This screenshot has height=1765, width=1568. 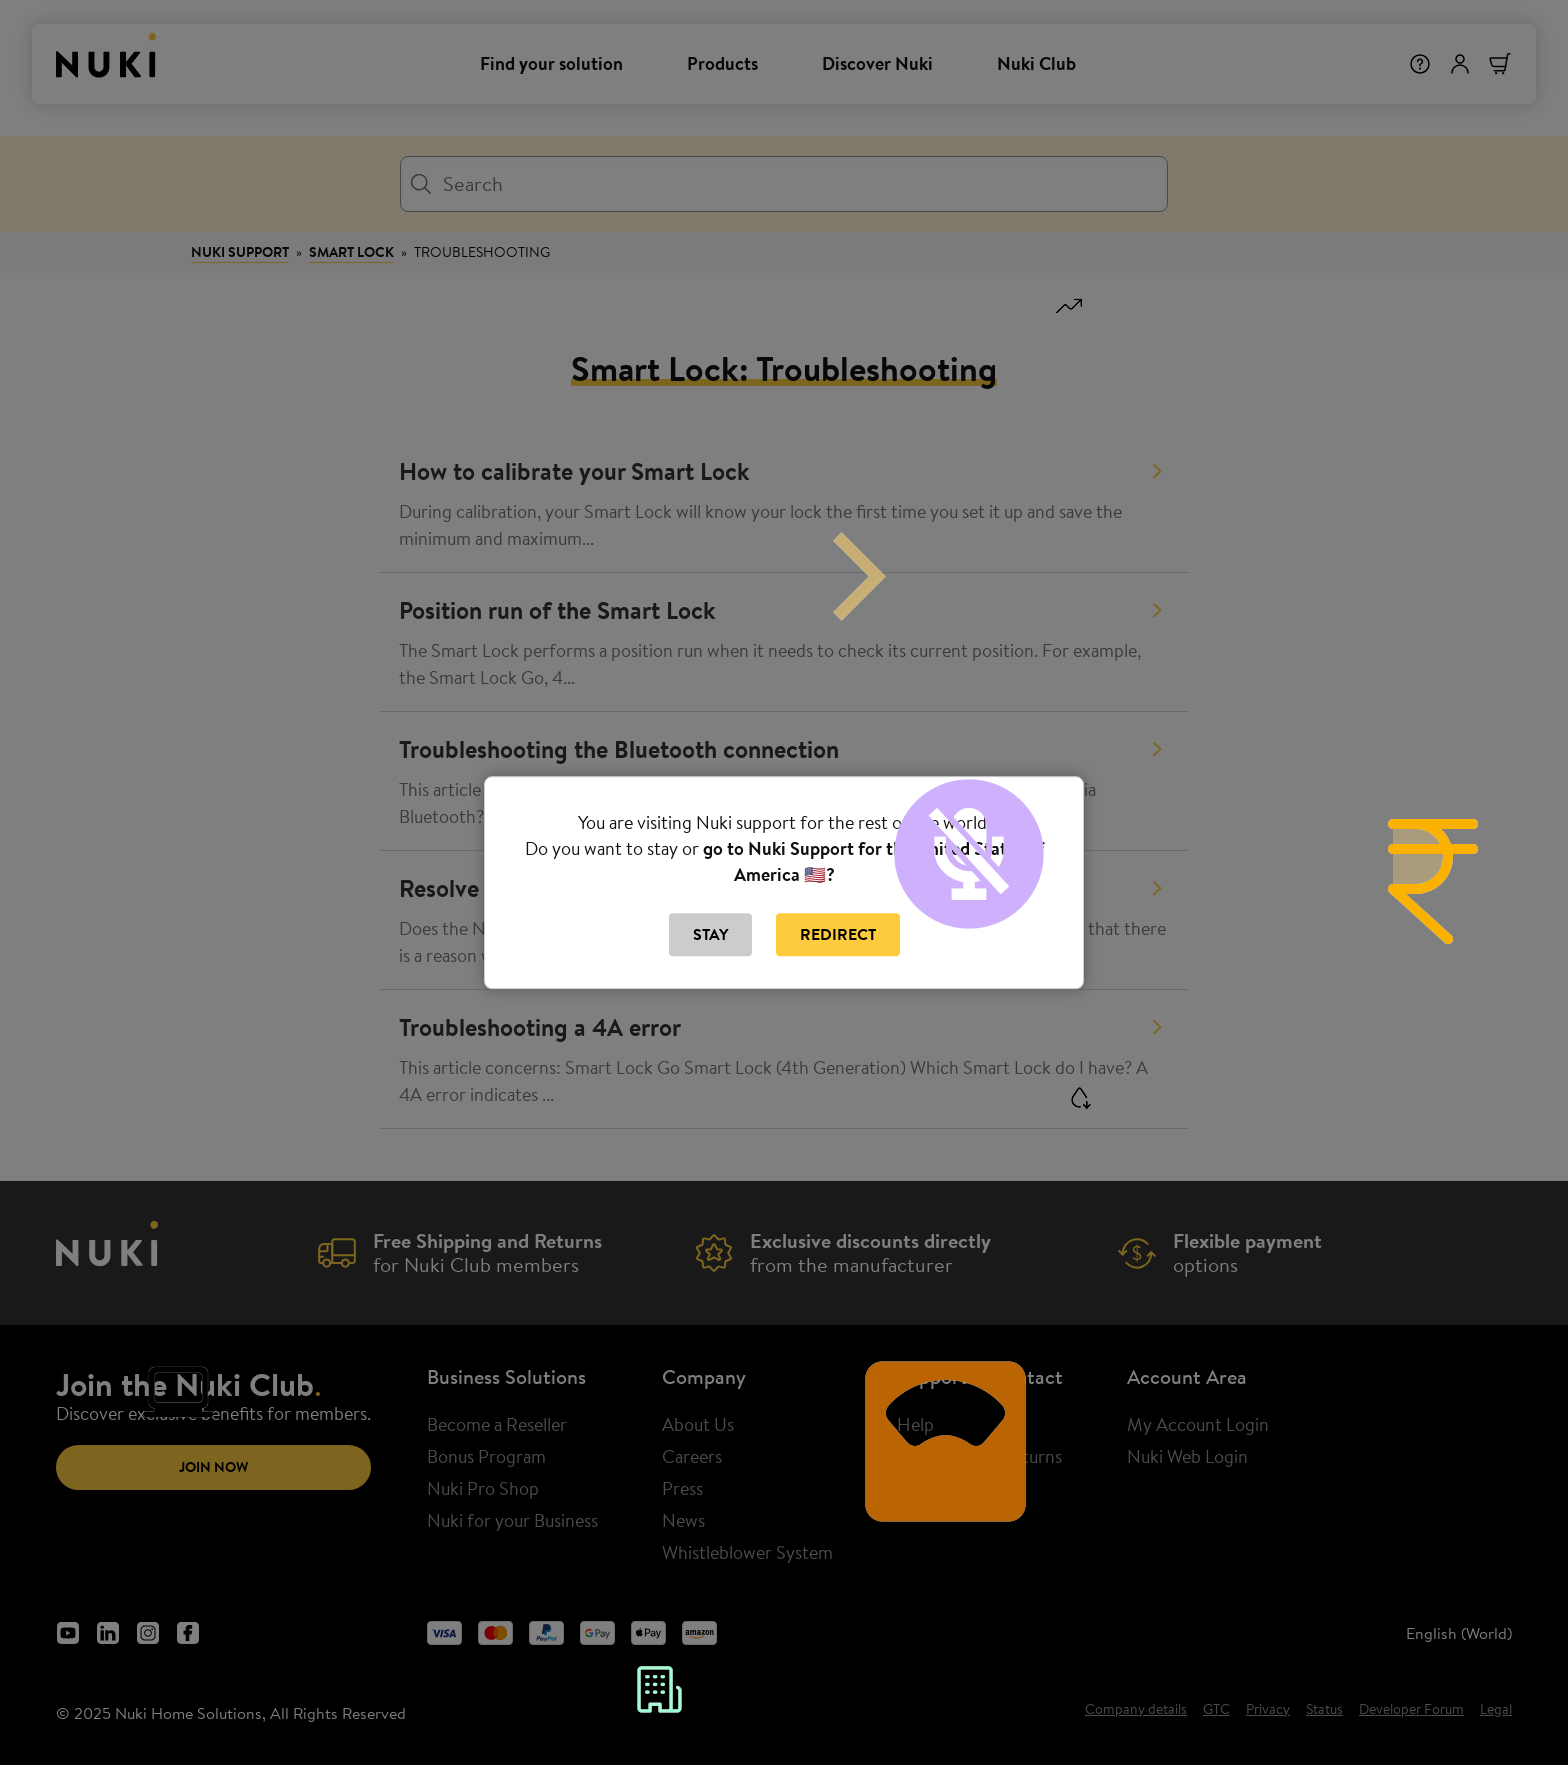 I want to click on view trending or popular content, so click(x=1069, y=306).